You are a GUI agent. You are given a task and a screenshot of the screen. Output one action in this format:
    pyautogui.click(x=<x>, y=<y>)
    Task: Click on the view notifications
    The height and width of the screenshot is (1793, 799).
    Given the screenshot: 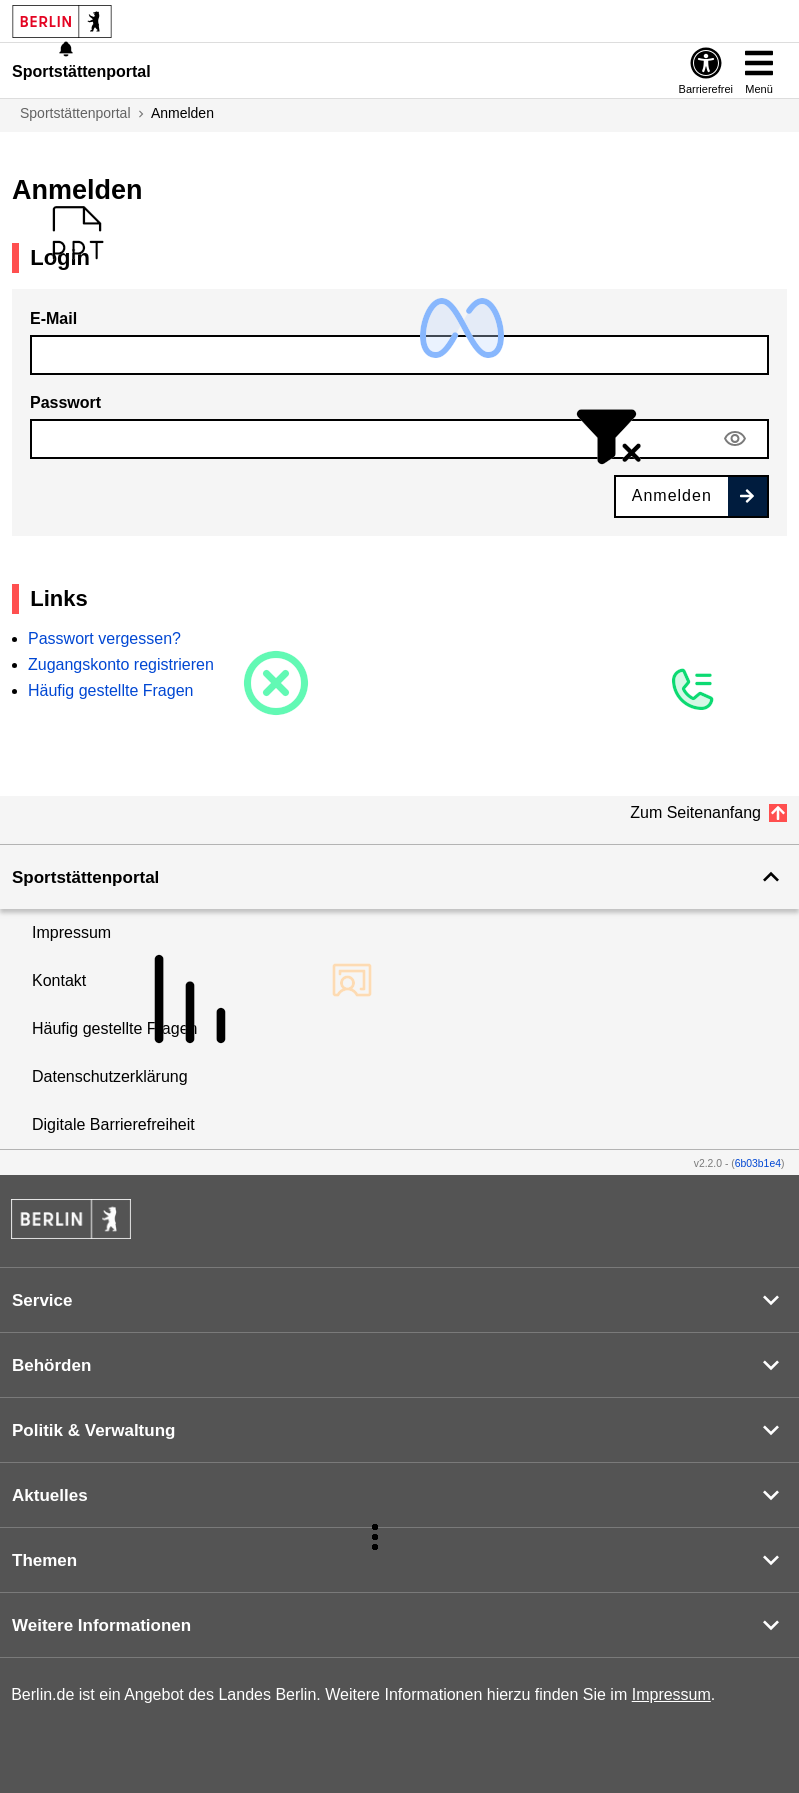 What is the action you would take?
    pyautogui.click(x=66, y=49)
    